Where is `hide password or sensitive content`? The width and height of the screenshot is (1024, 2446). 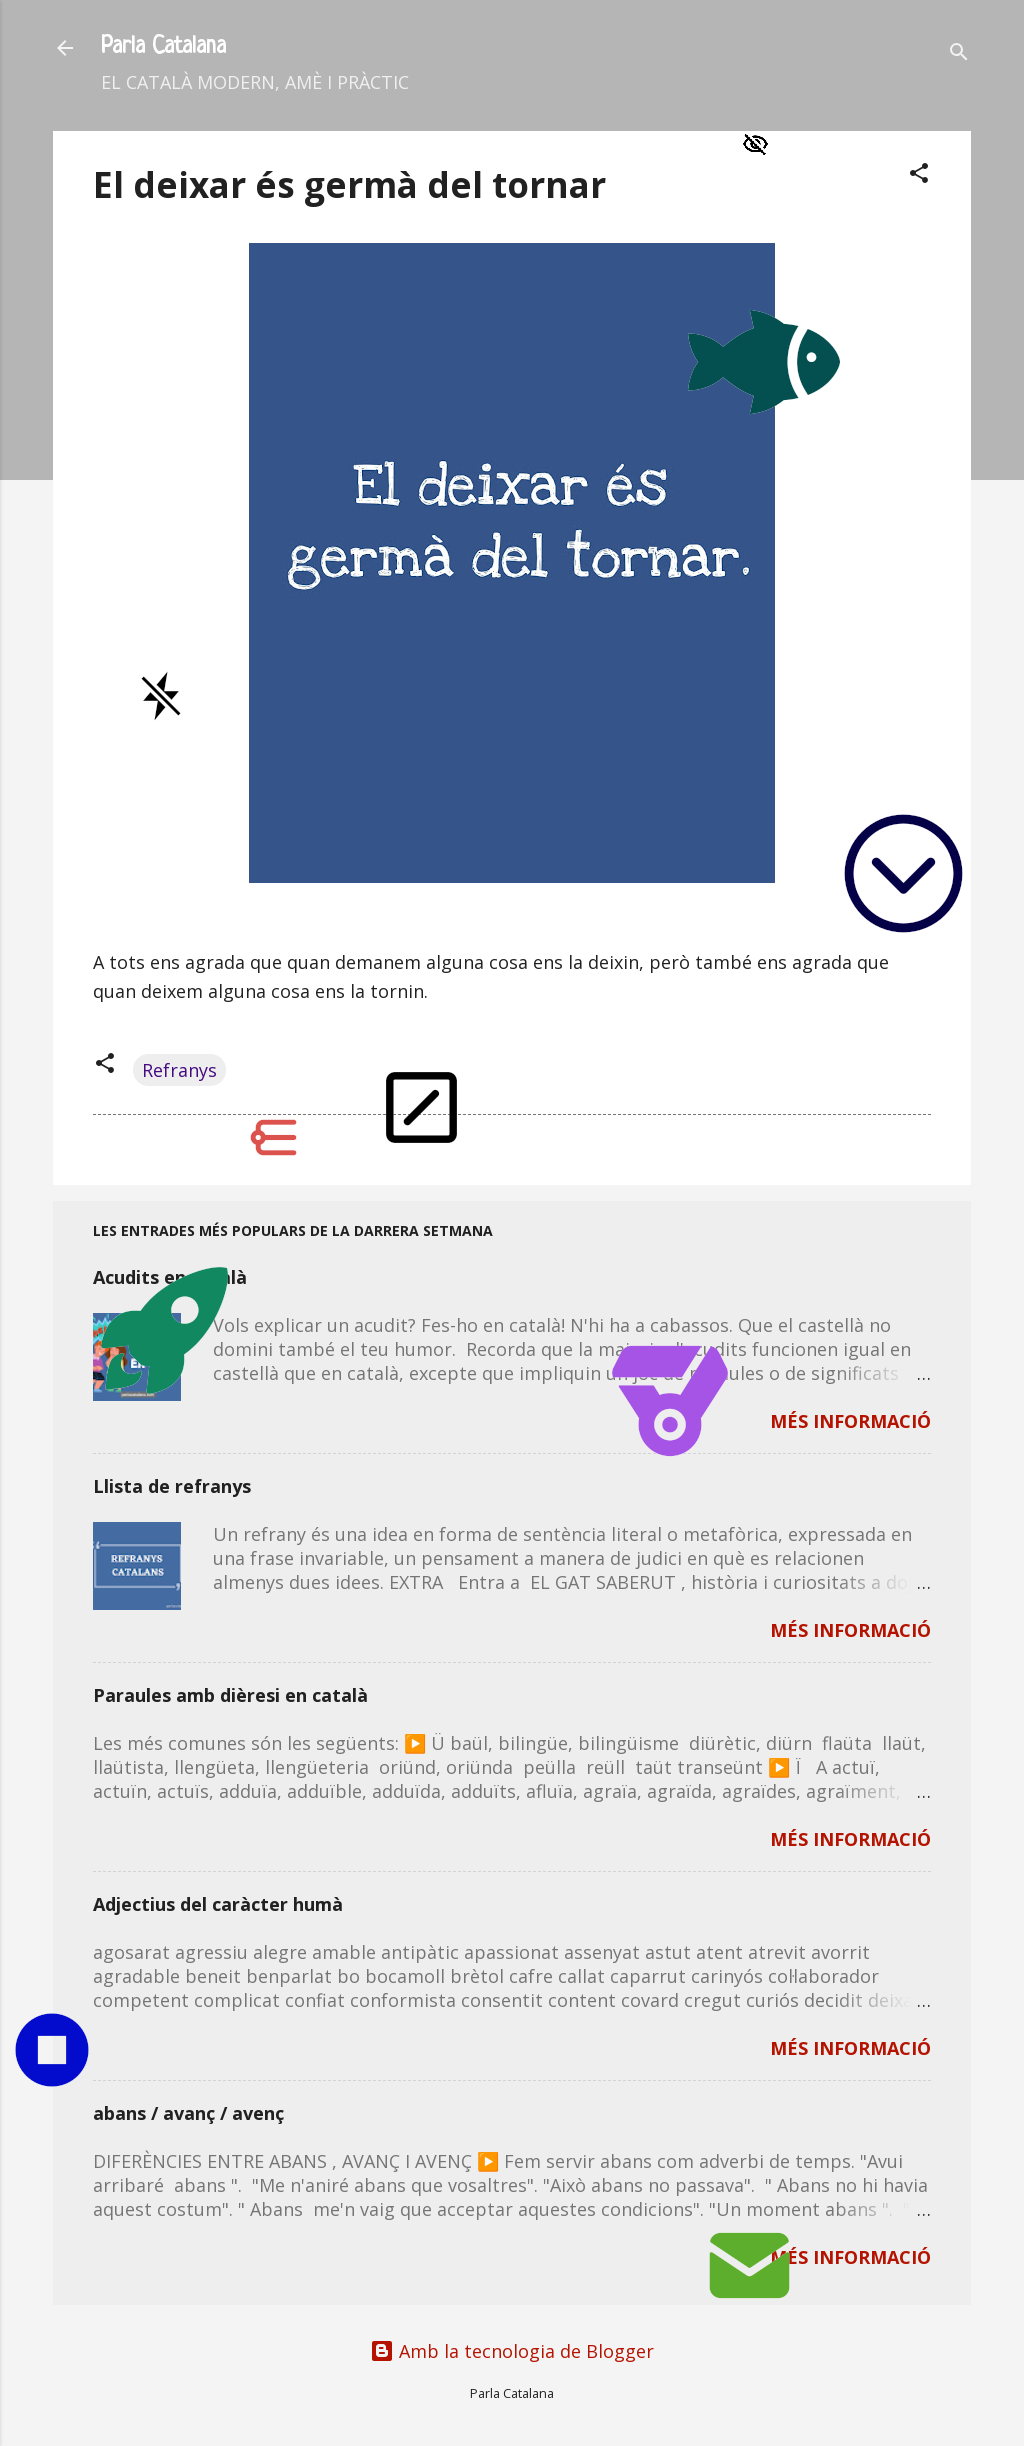
hide password or sensitive content is located at coordinates (755, 144).